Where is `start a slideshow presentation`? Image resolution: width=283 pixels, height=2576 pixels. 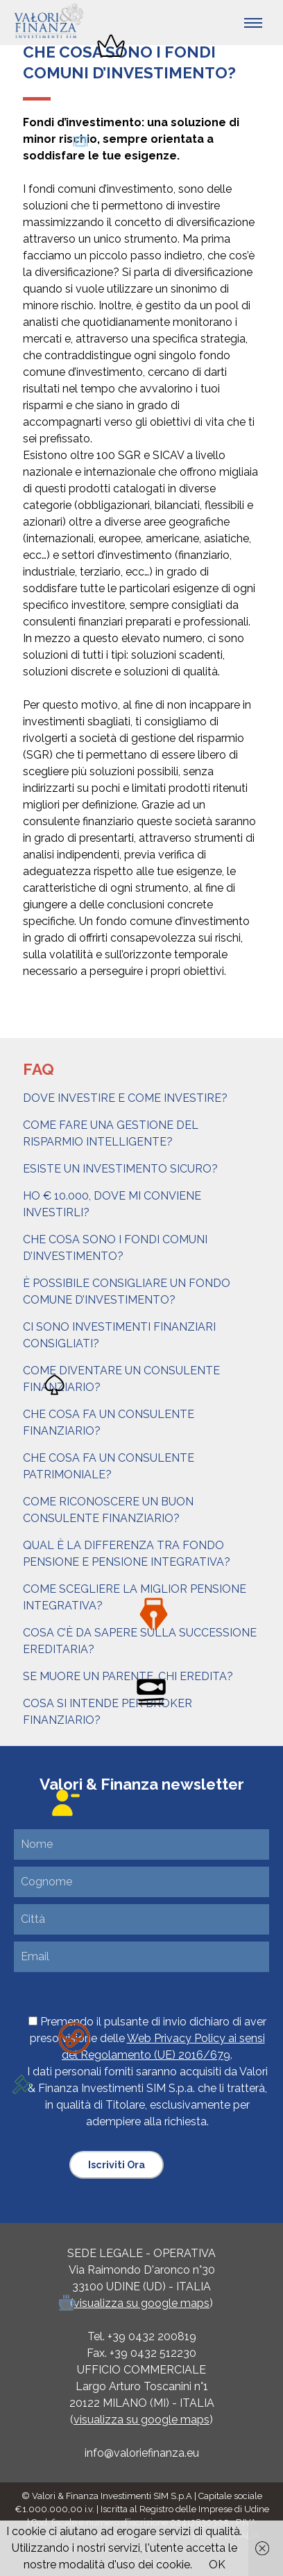
start a slideshow presentation is located at coordinates (80, 141).